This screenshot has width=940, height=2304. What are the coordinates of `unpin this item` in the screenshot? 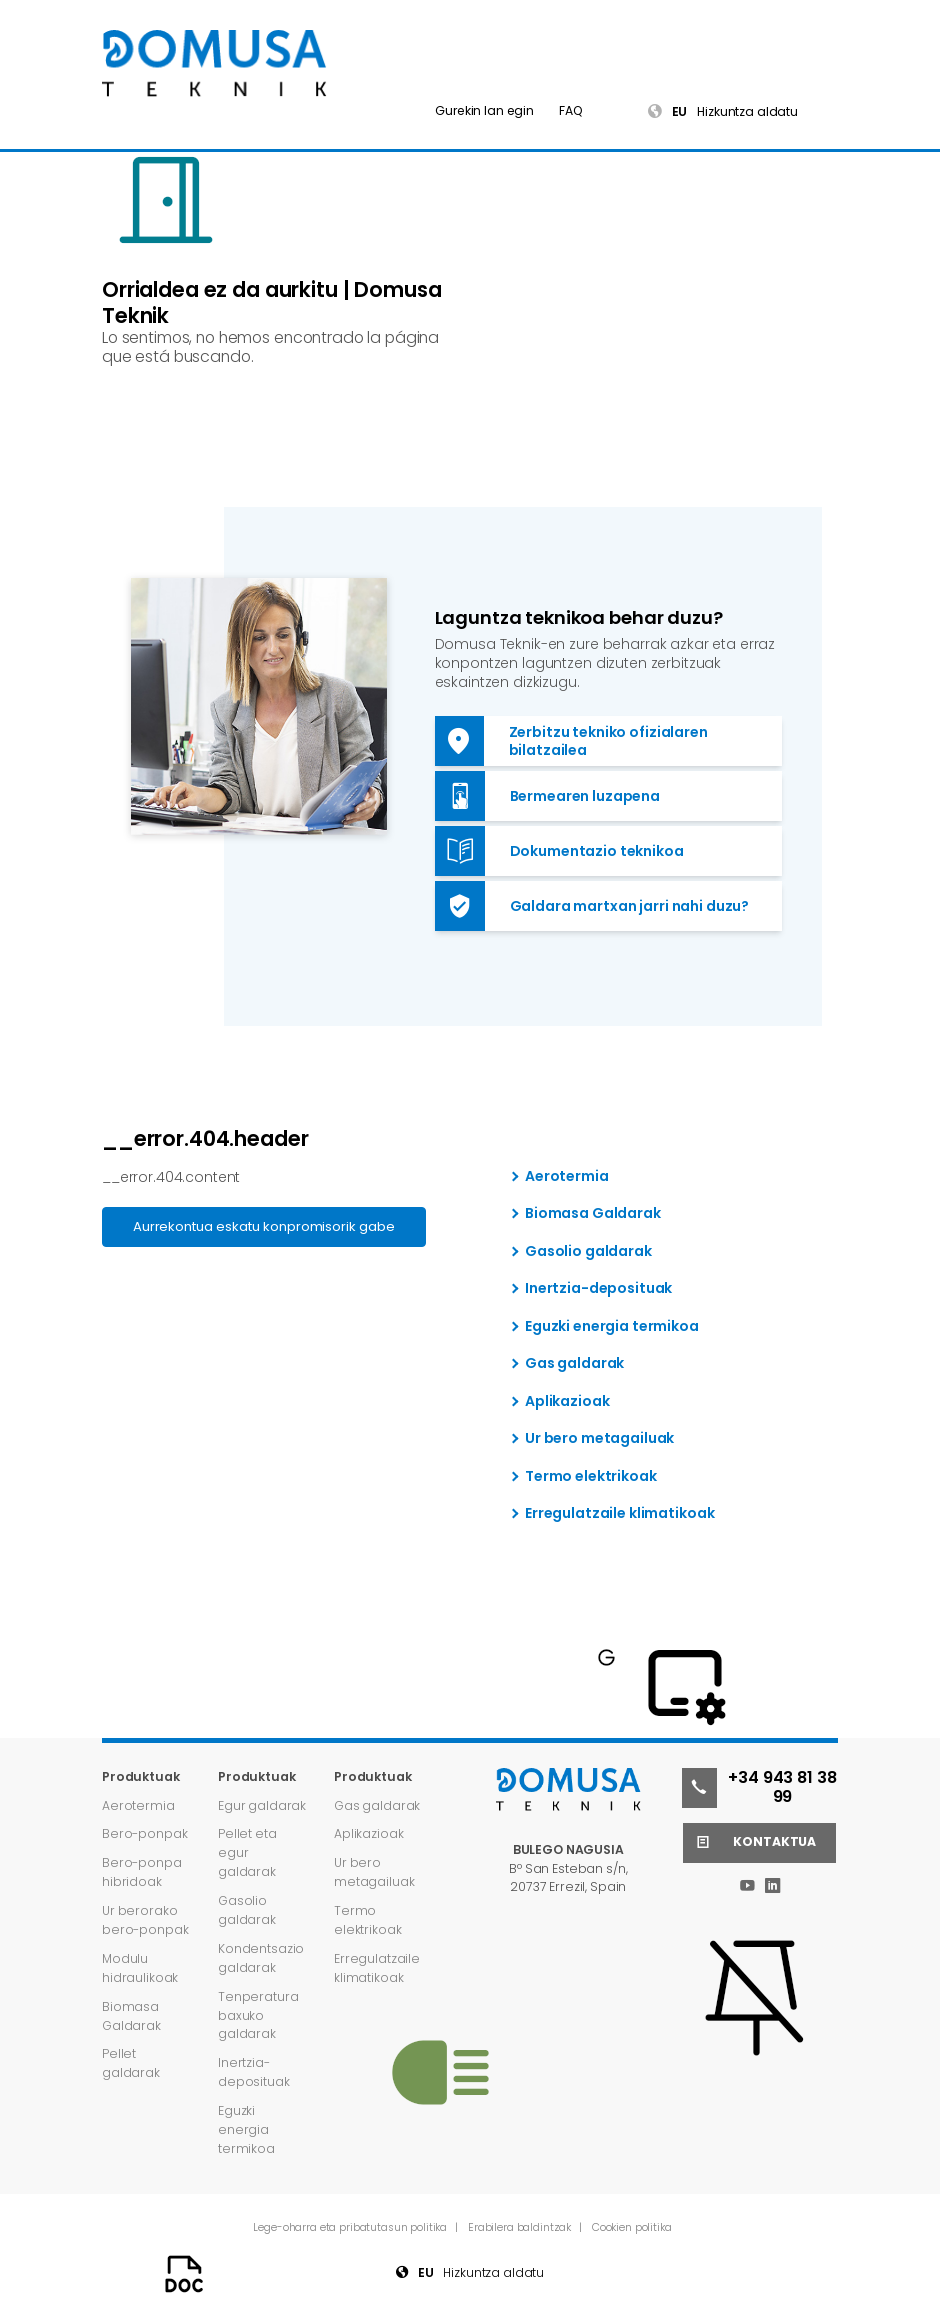 It's located at (756, 1991).